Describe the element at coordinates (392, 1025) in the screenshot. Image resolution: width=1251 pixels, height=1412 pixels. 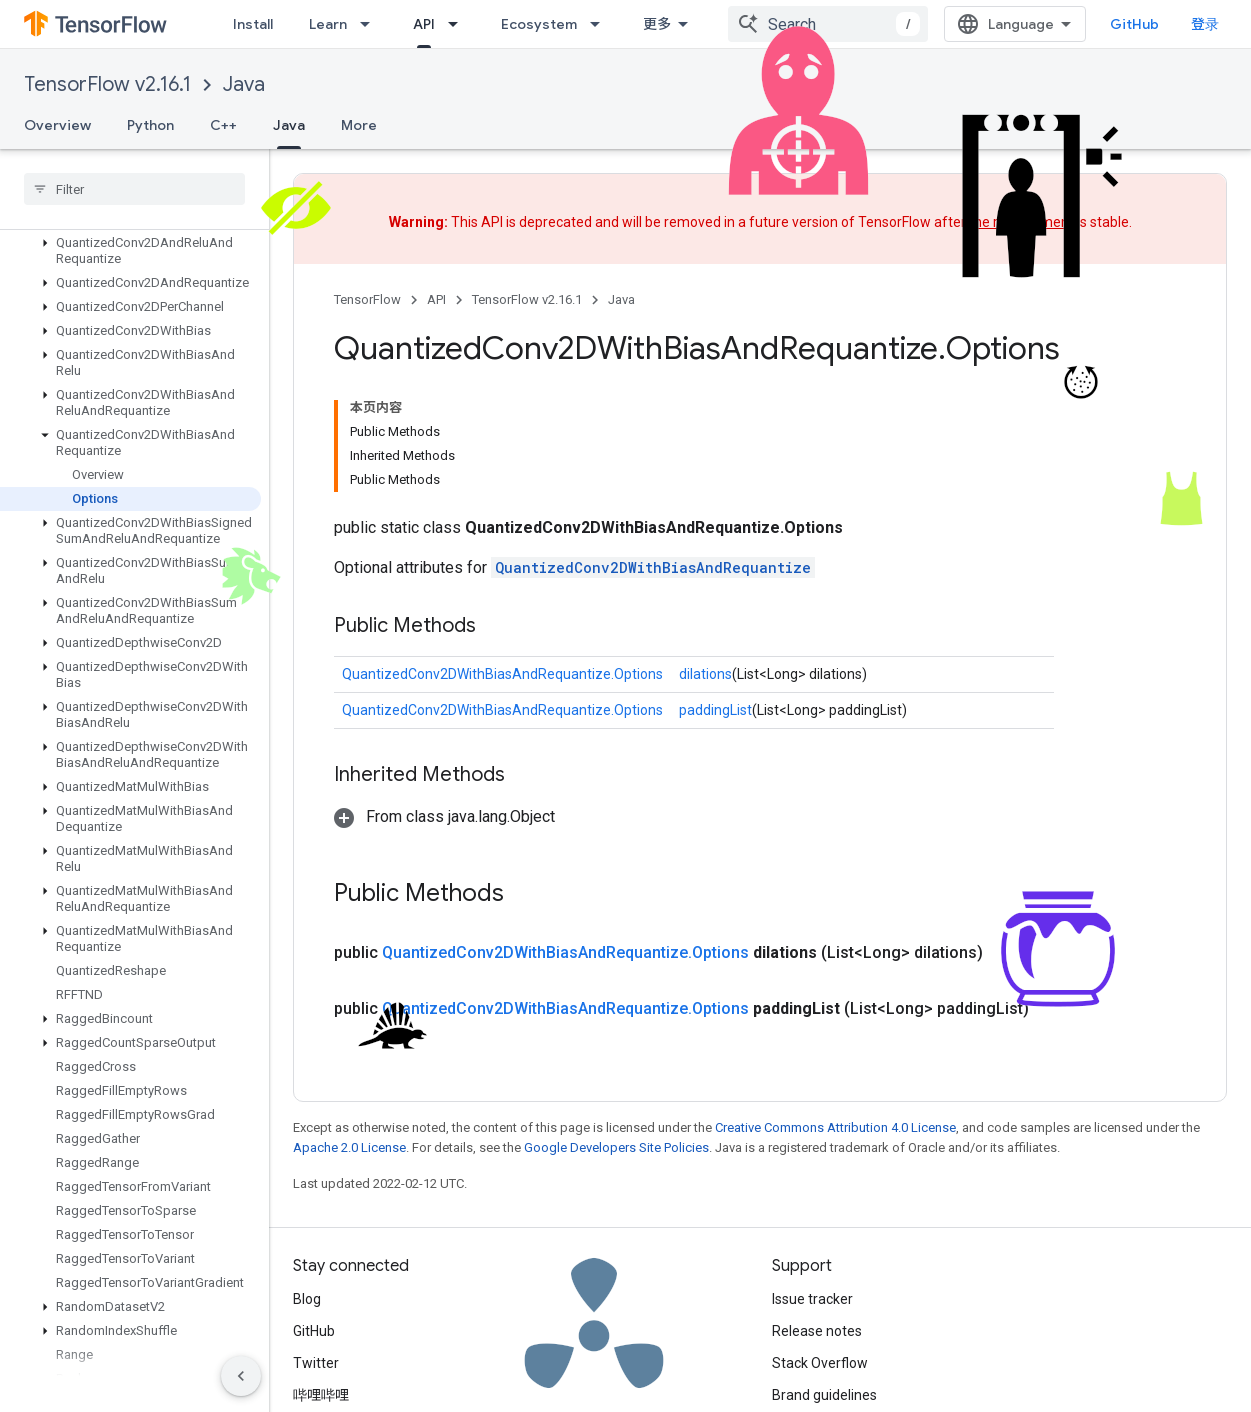
I see `select dimetrodon character or creature` at that location.